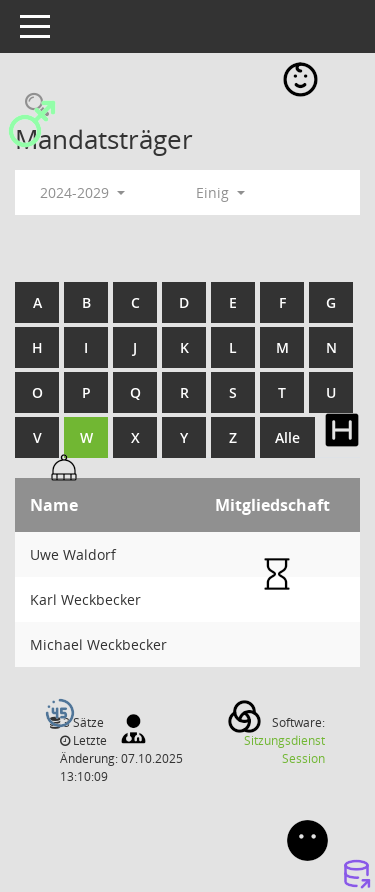 This screenshot has width=375, height=892. I want to click on share database with others, so click(356, 873).